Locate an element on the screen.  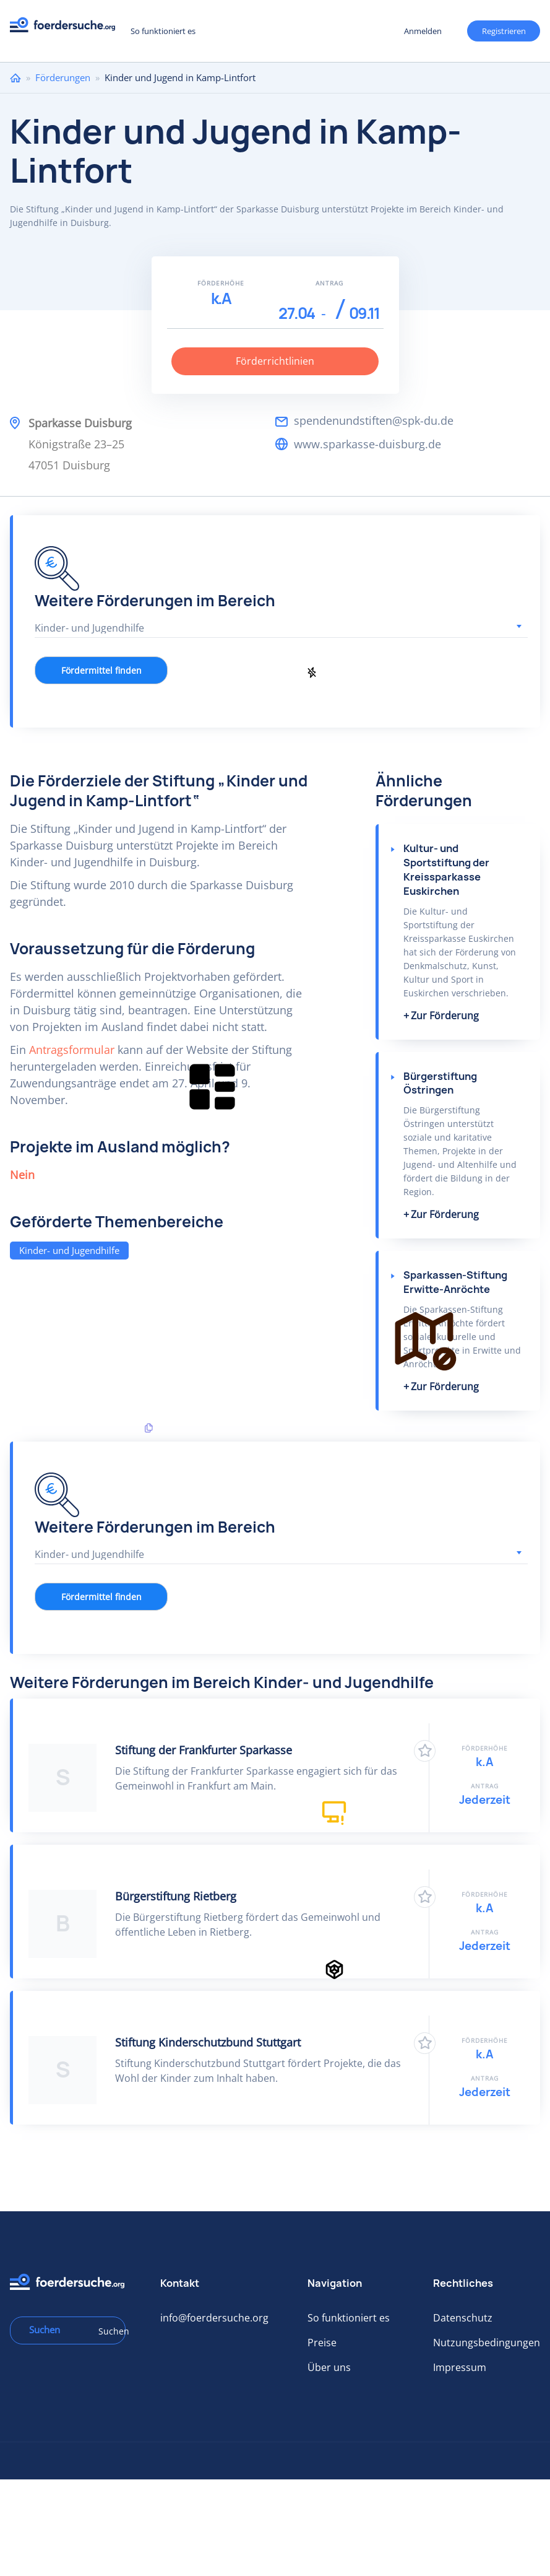
view multiple files or documents is located at coordinates (148, 1428).